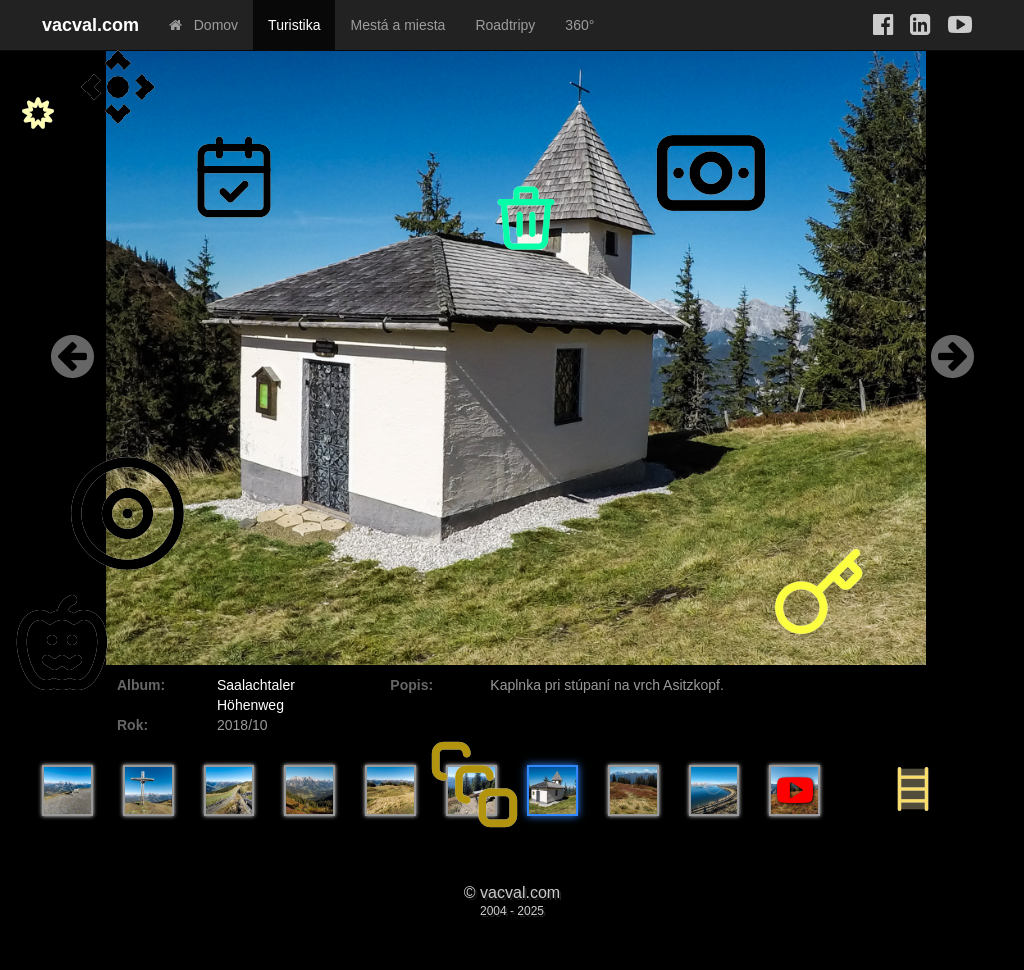 Image resolution: width=1024 pixels, height=970 pixels. I want to click on delete selected item, so click(526, 218).